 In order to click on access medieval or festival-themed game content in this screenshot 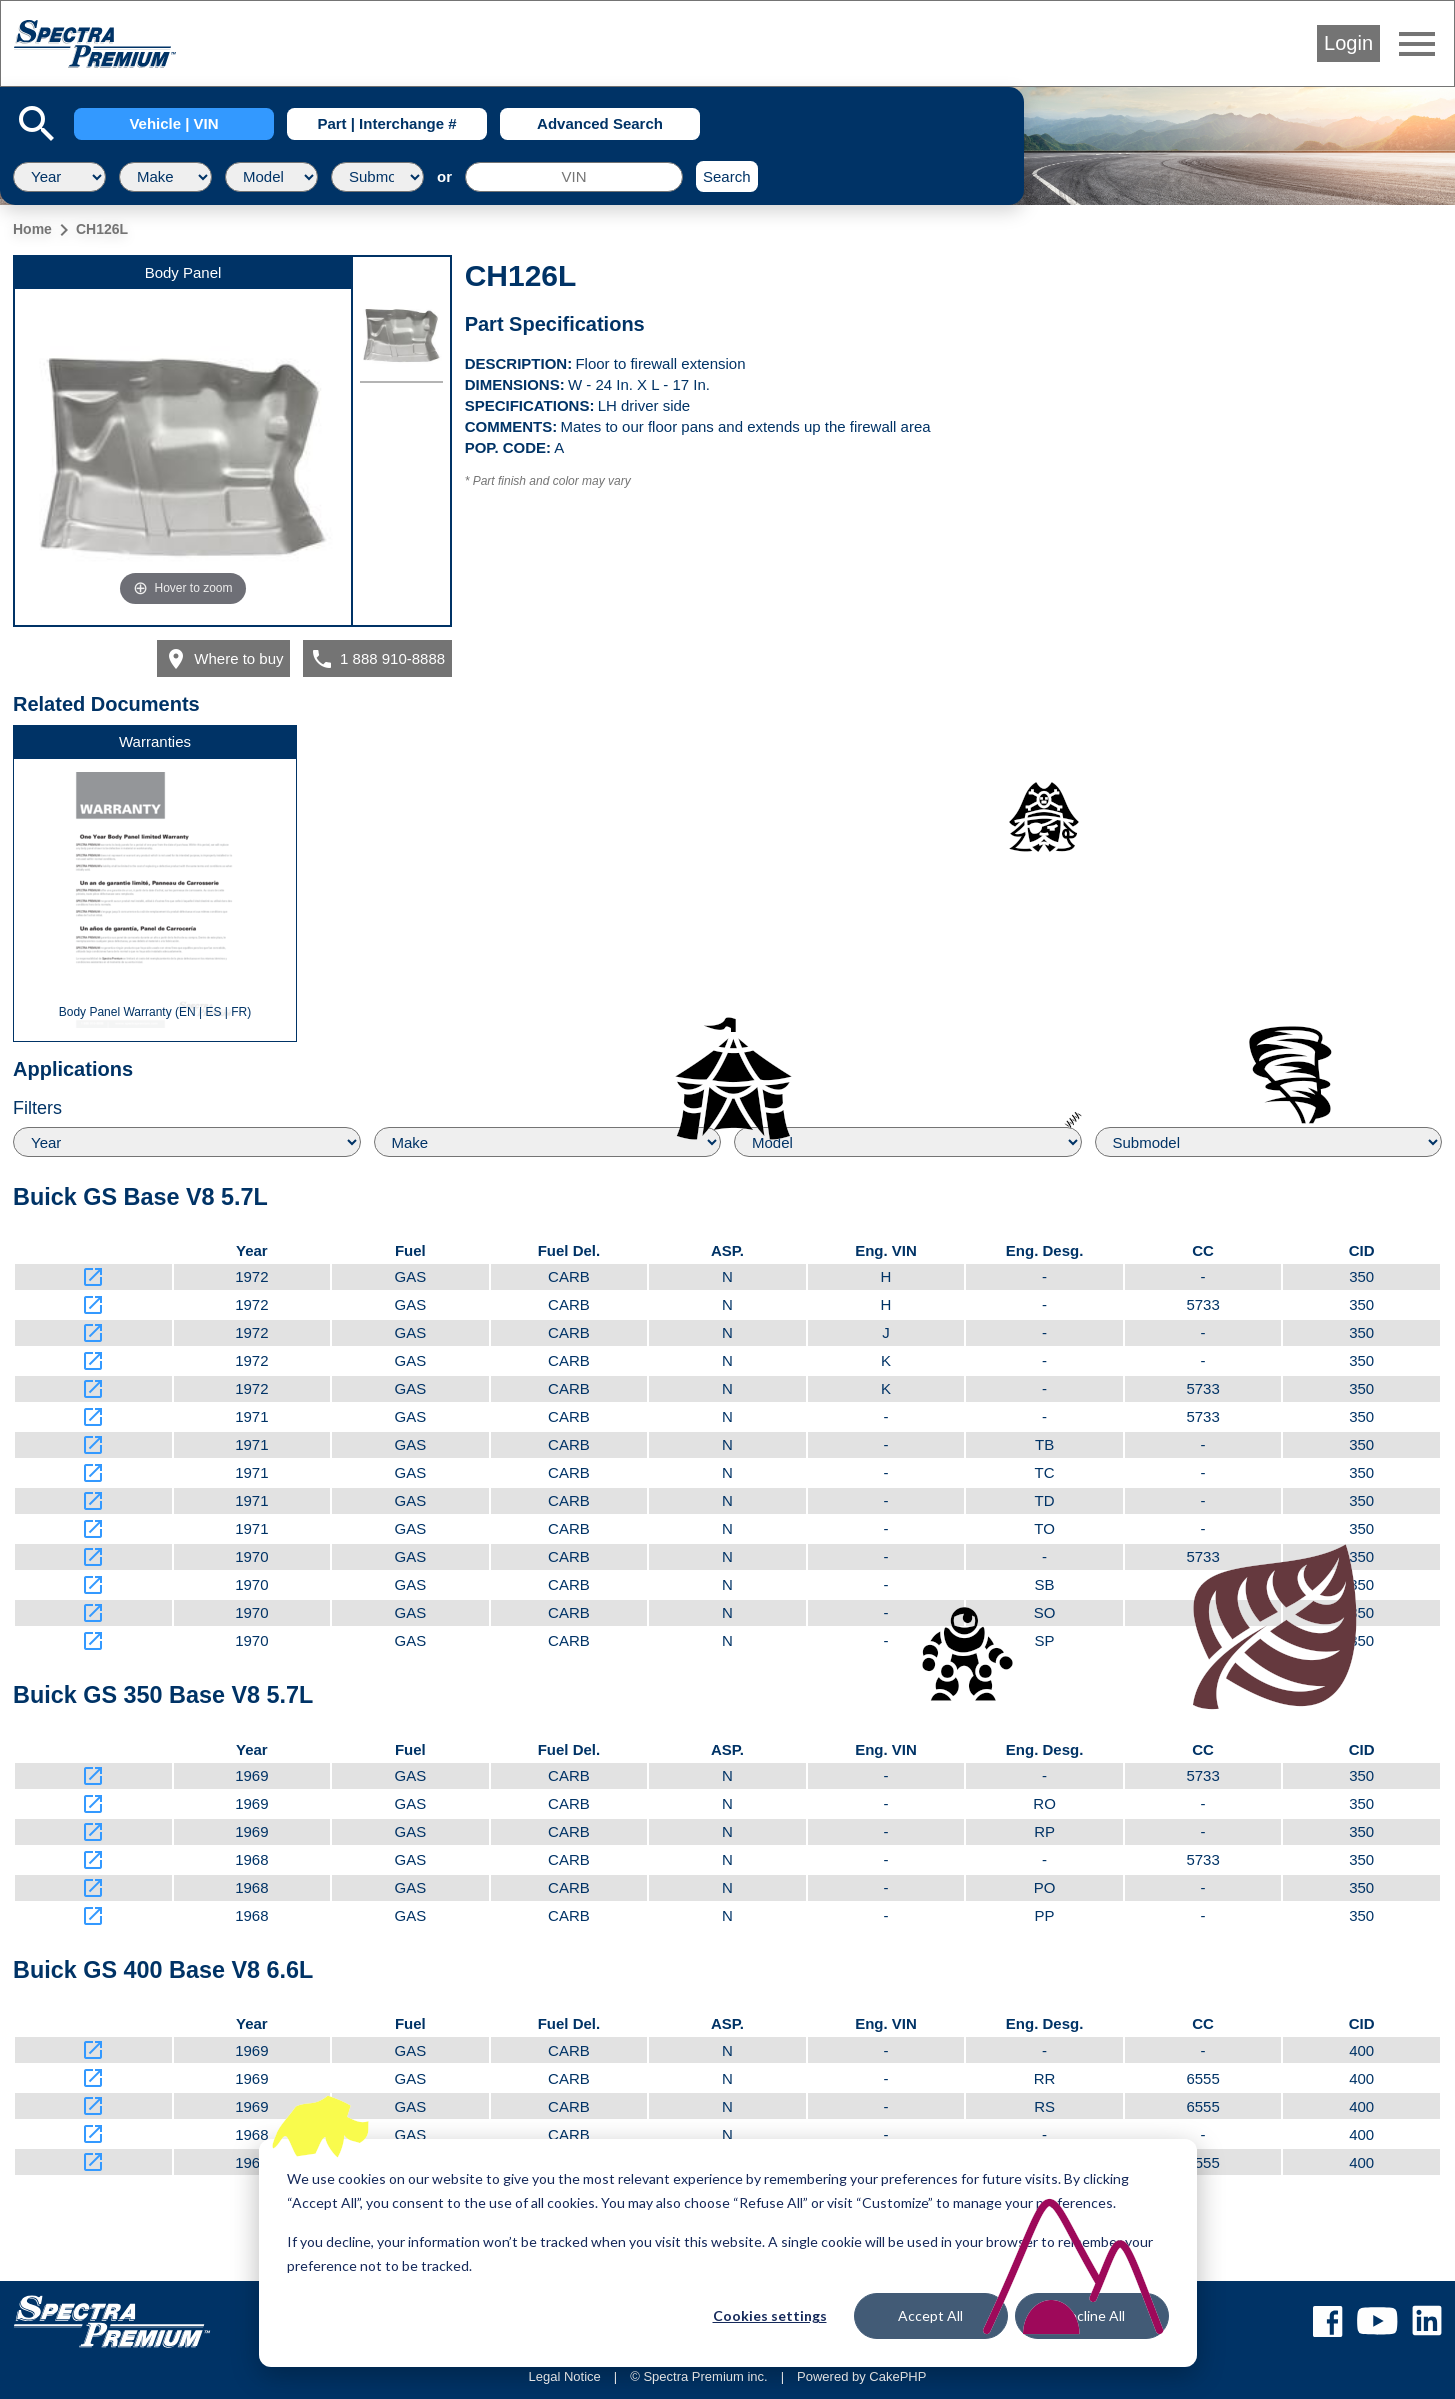, I will do `click(733, 1078)`.